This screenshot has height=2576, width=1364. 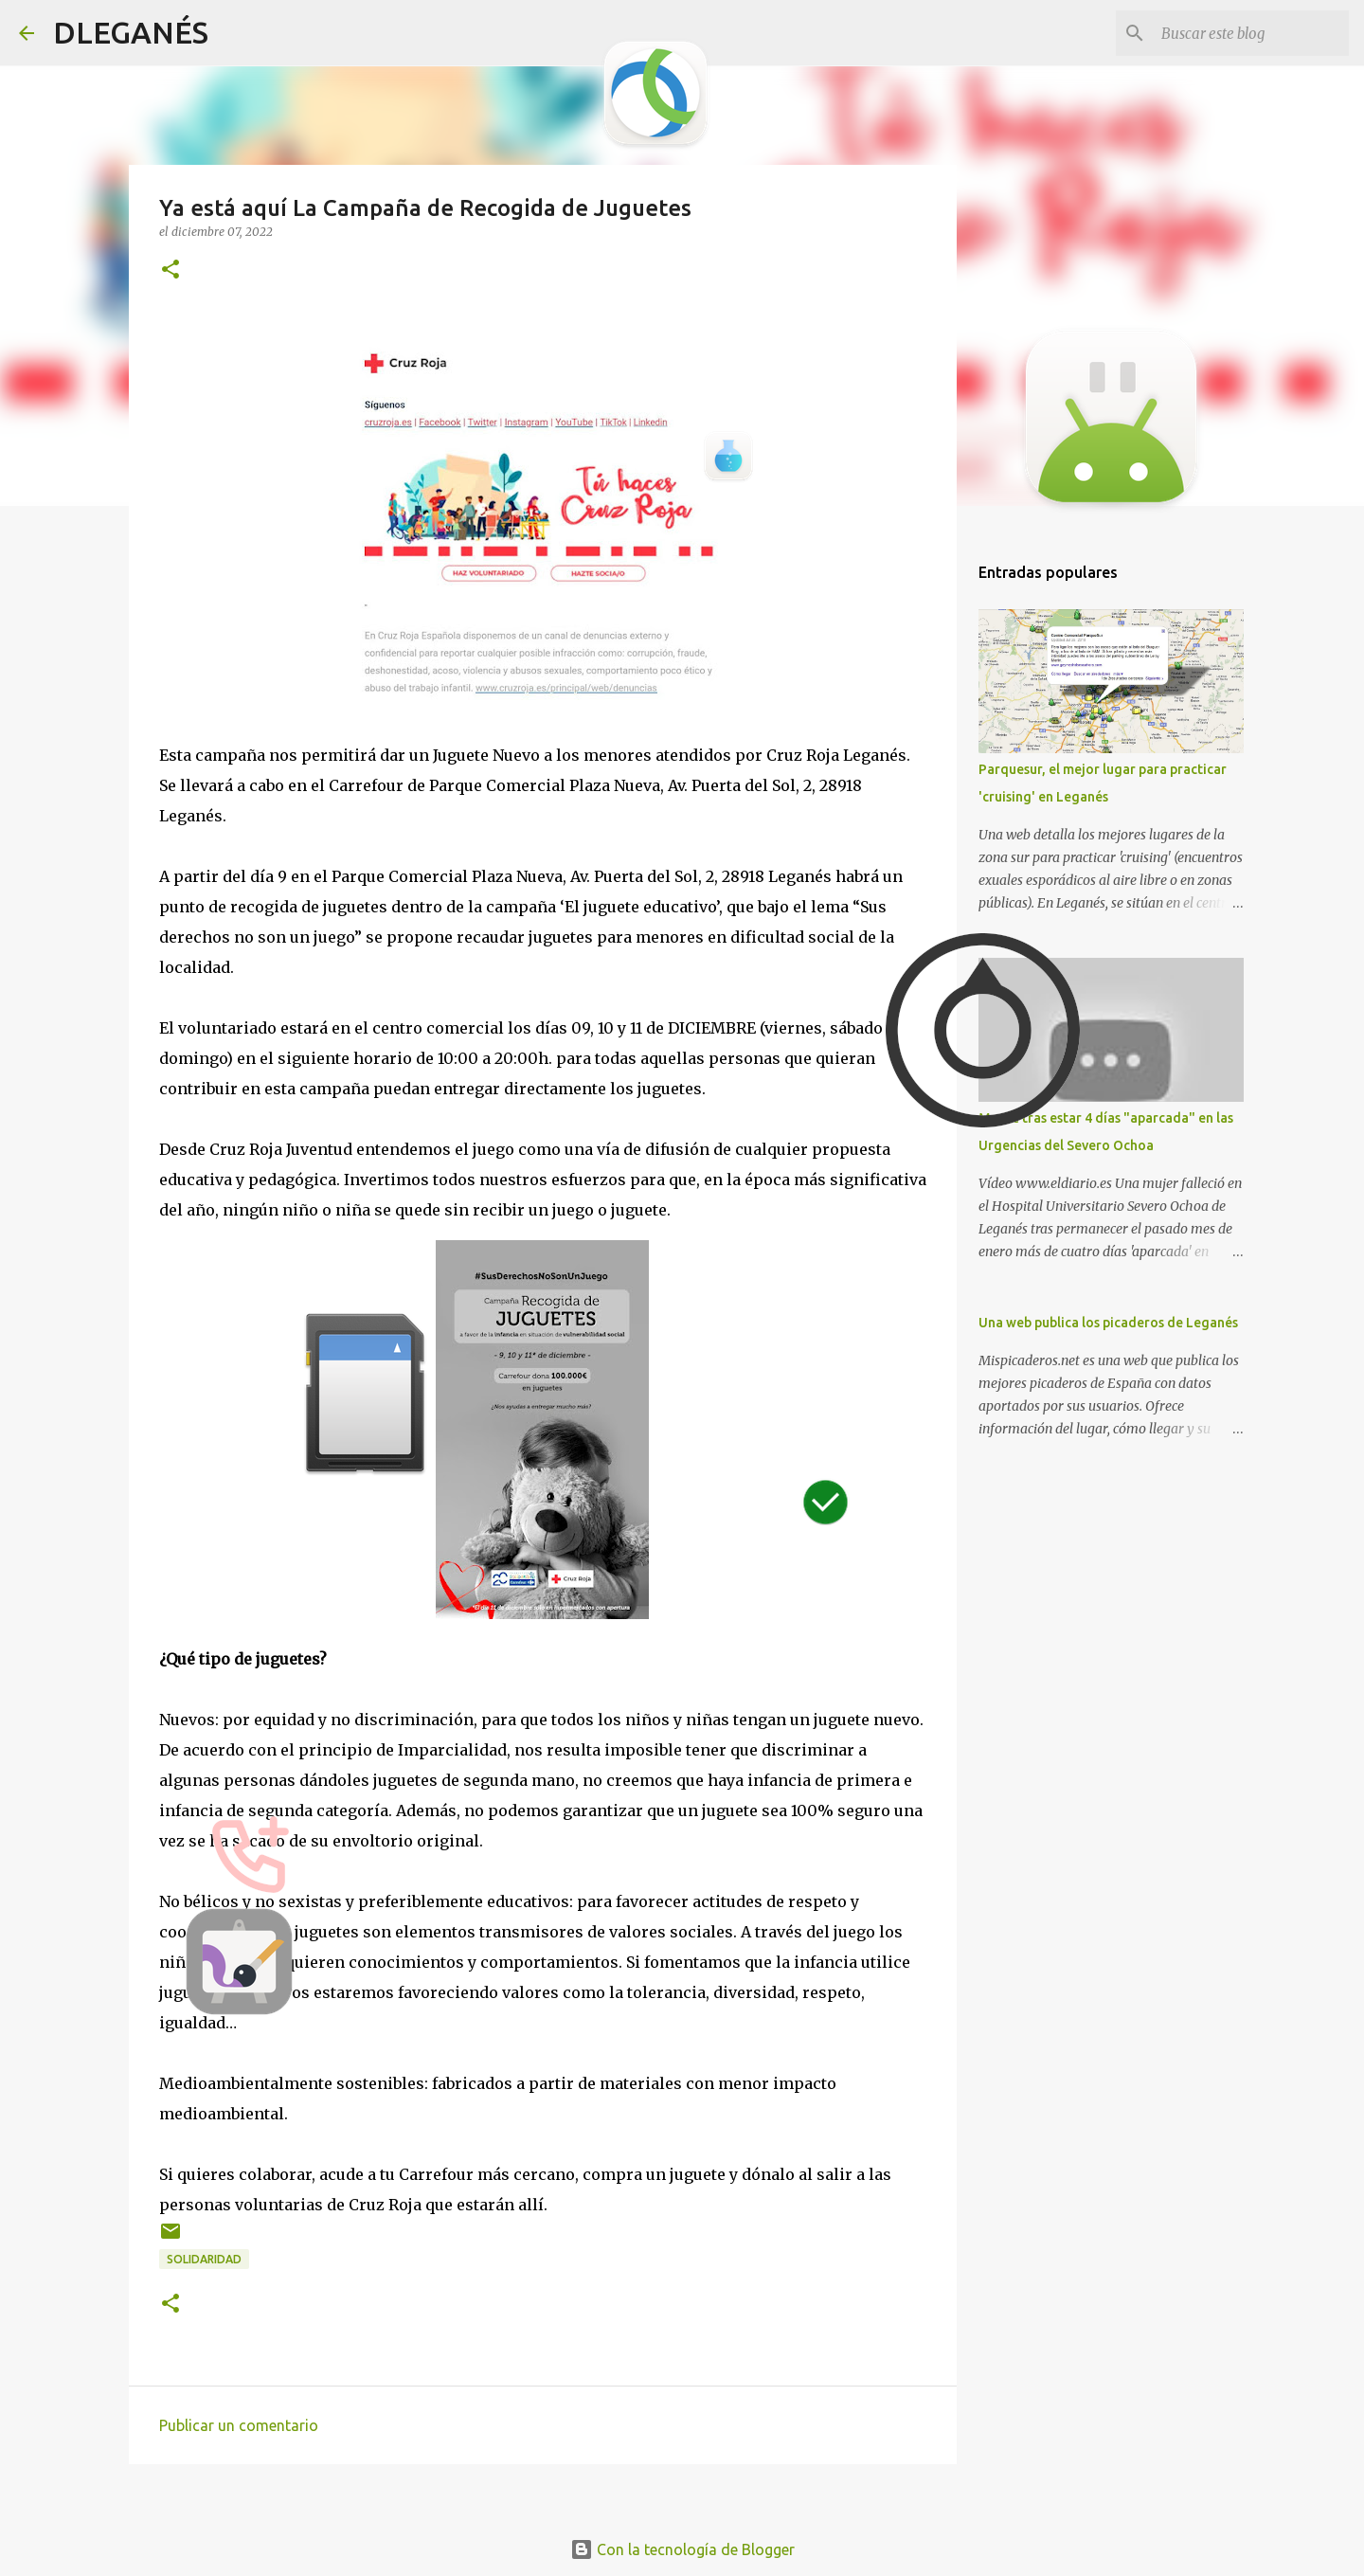 What do you see at coordinates (250, 1854) in the screenshot?
I see `add a new contact` at bounding box center [250, 1854].